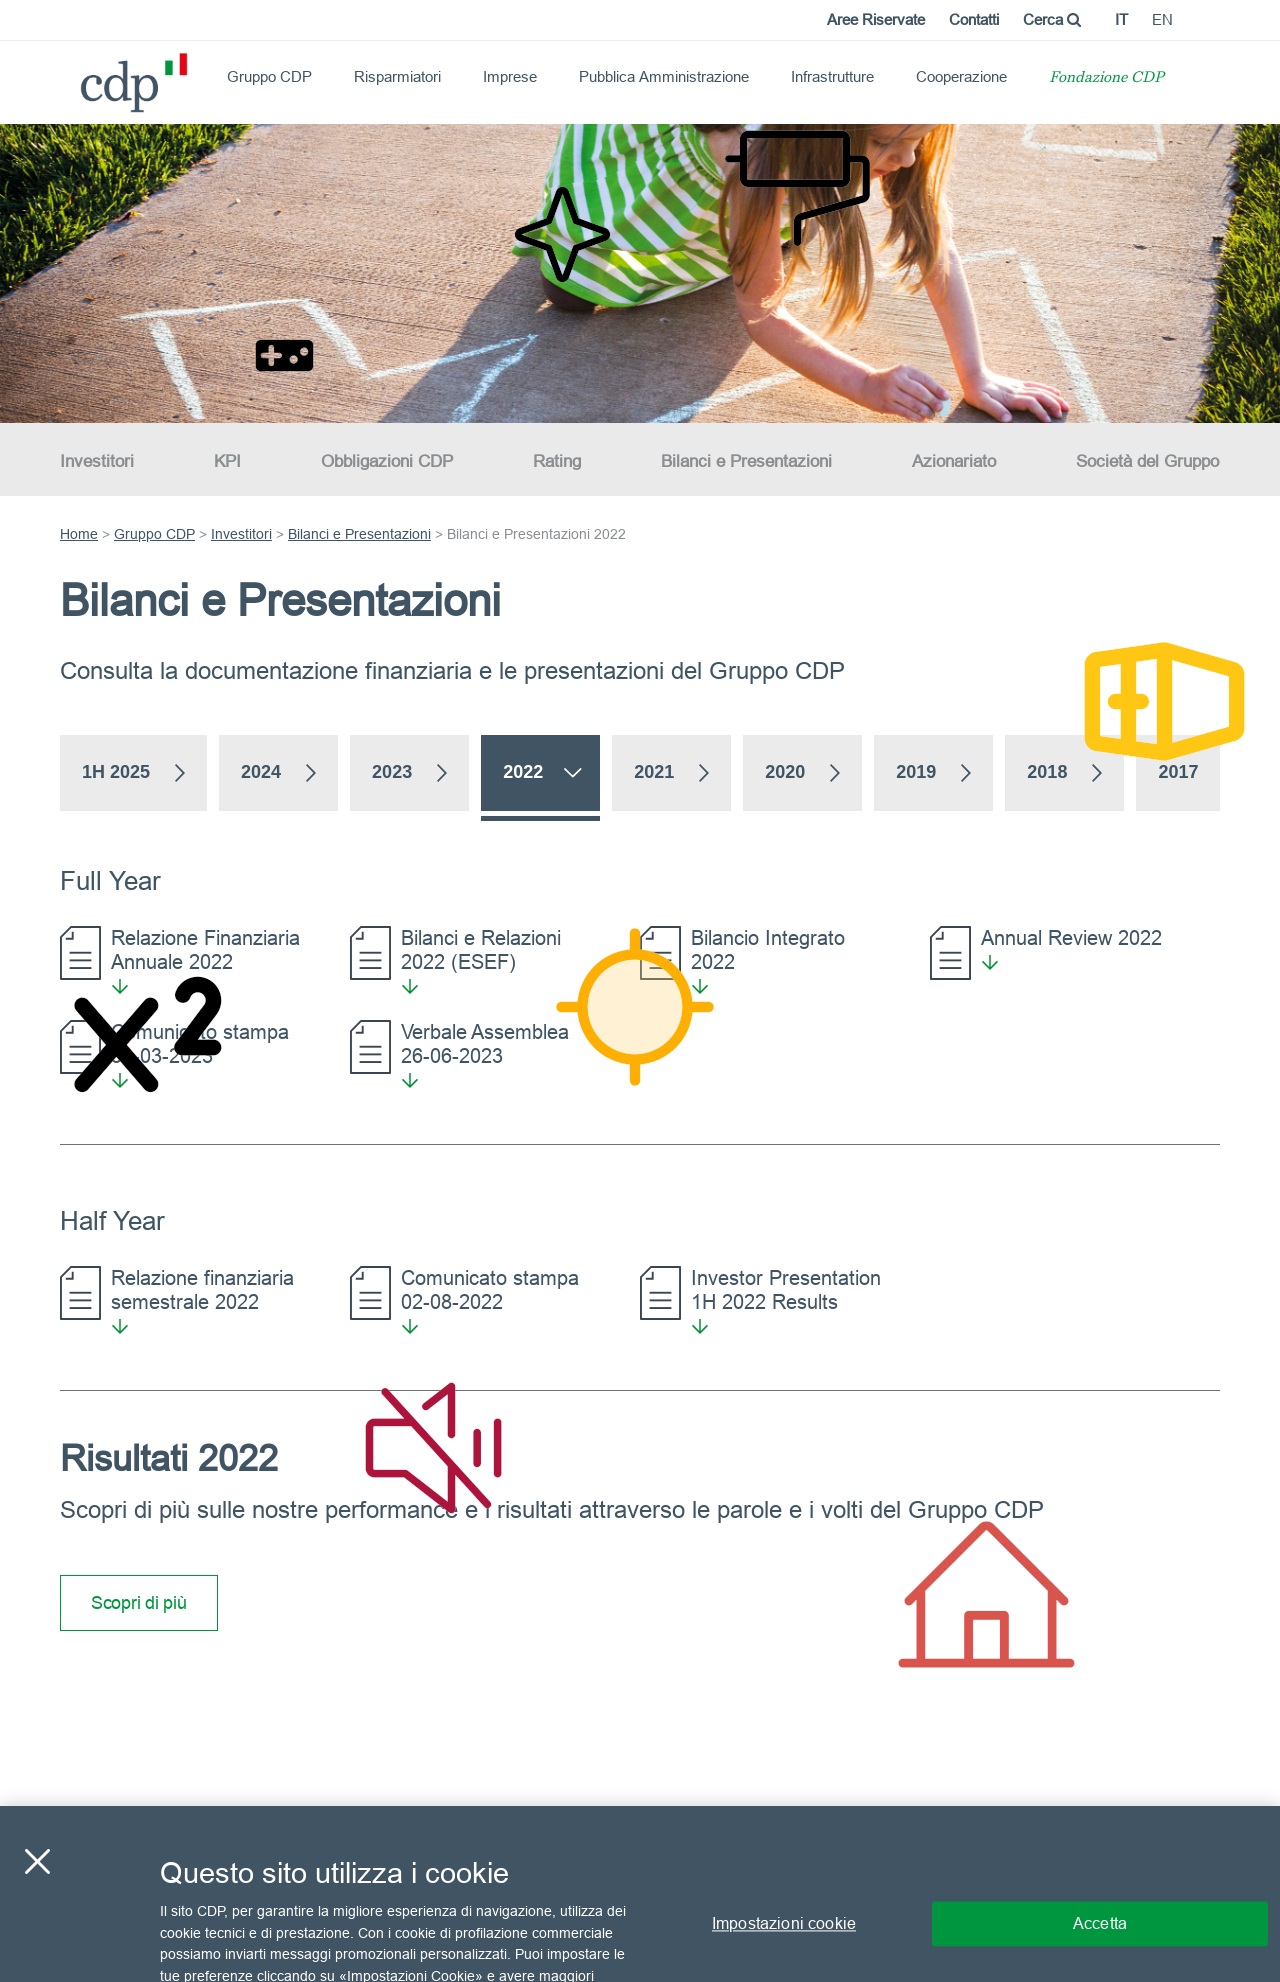  Describe the element at coordinates (1164, 701) in the screenshot. I see `view shipping or freight details` at that location.